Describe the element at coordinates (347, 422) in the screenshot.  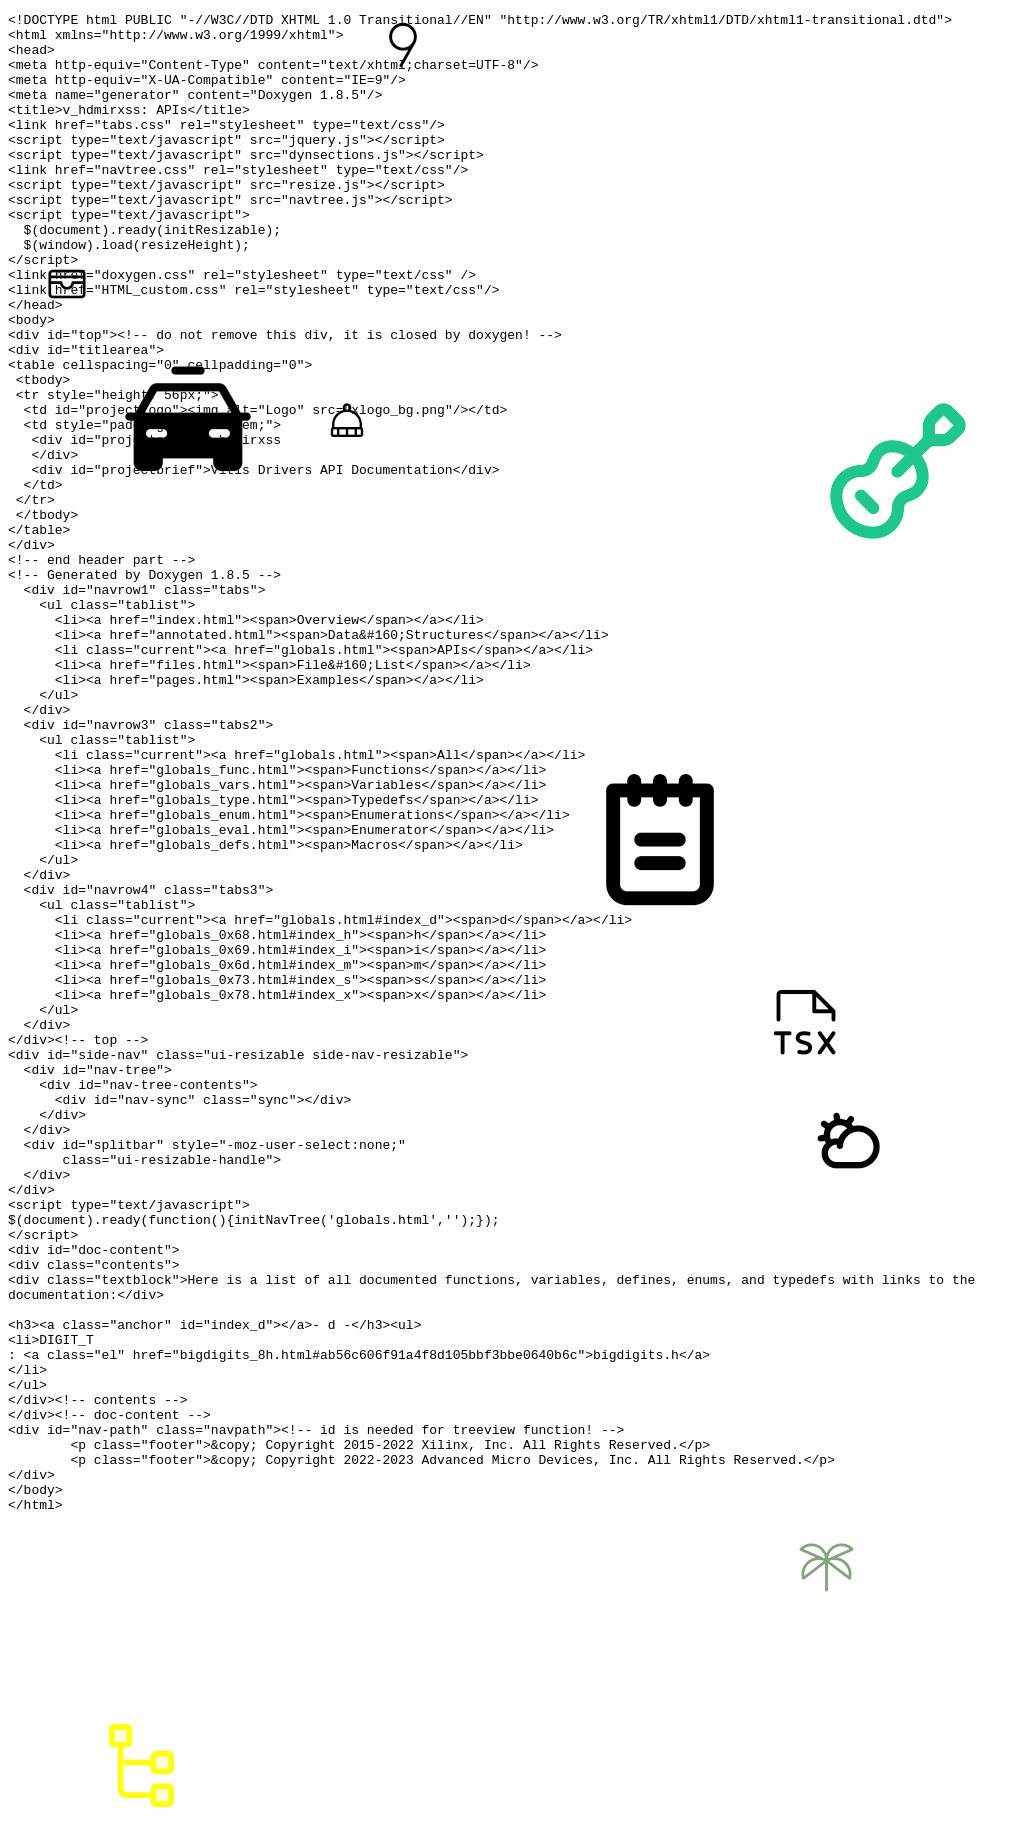
I see `select winter or cold weather category` at that location.